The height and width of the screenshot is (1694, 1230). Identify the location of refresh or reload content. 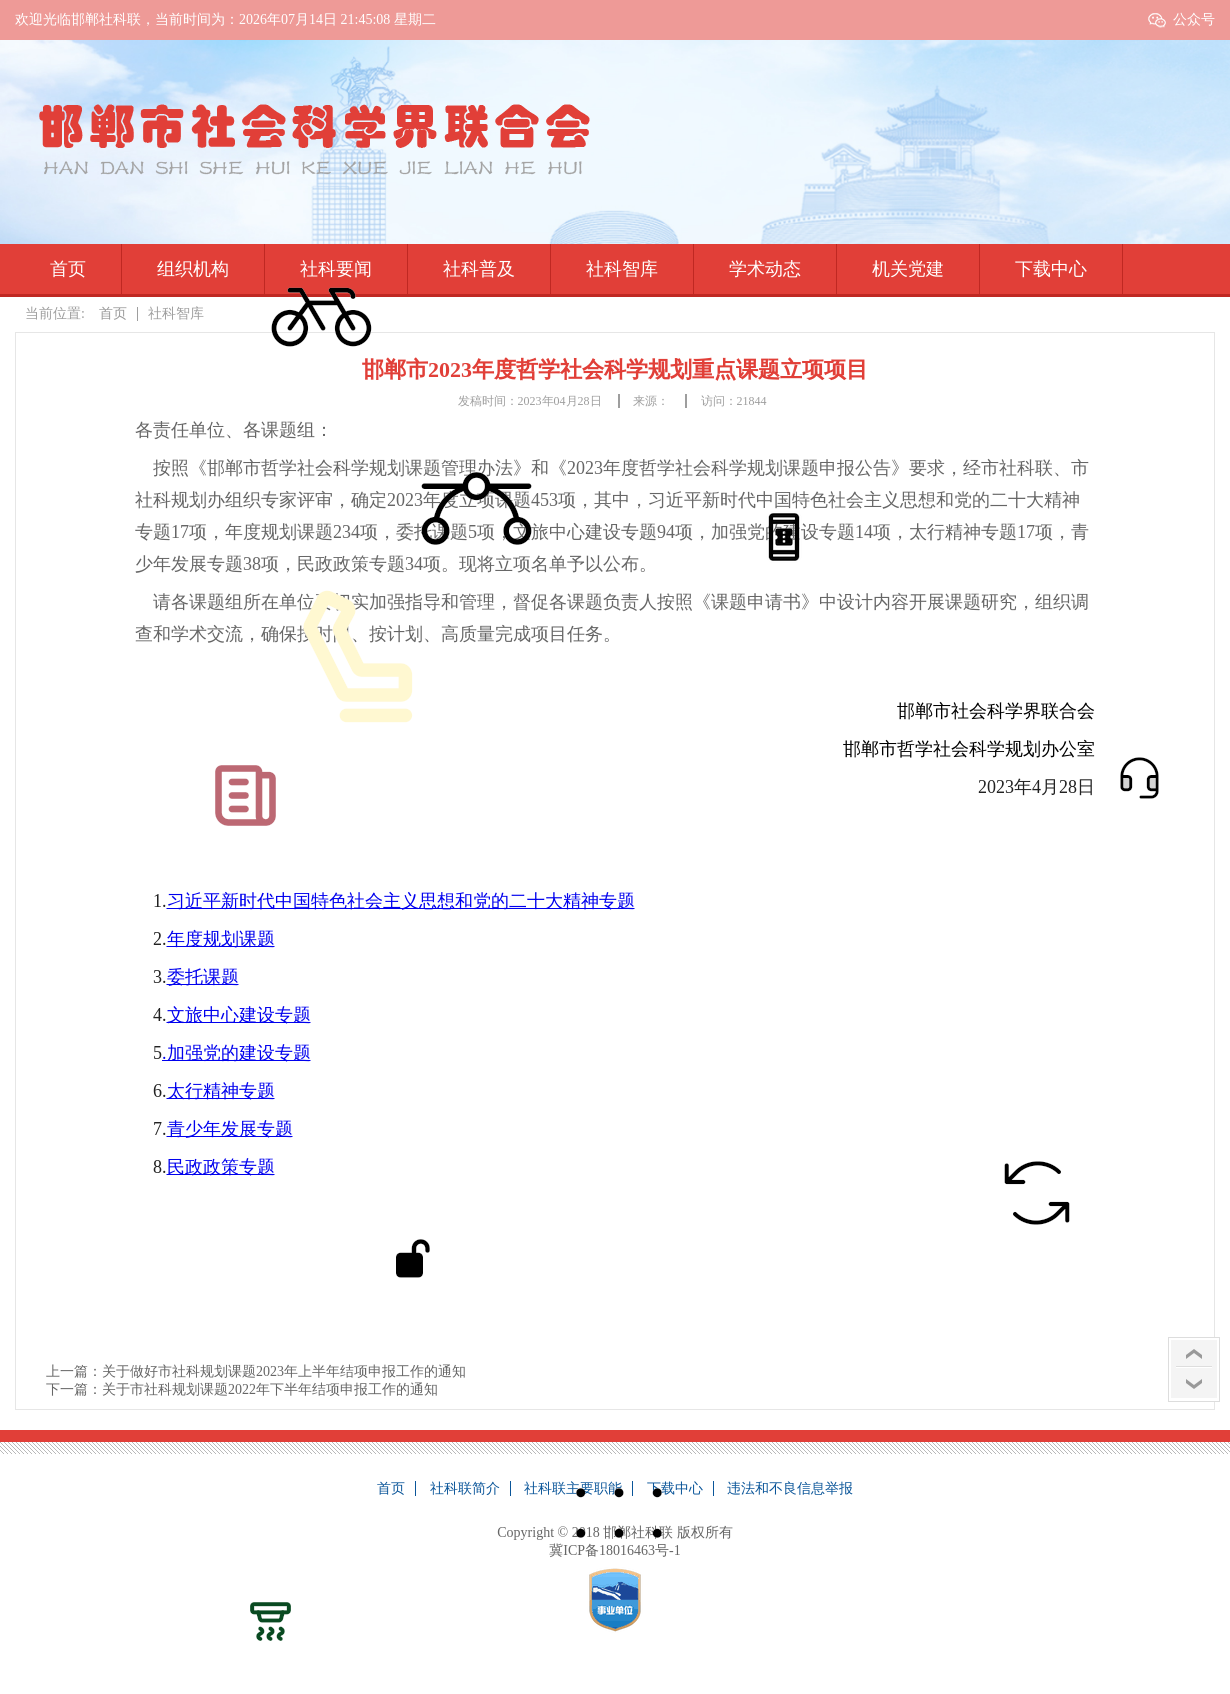
(1037, 1193).